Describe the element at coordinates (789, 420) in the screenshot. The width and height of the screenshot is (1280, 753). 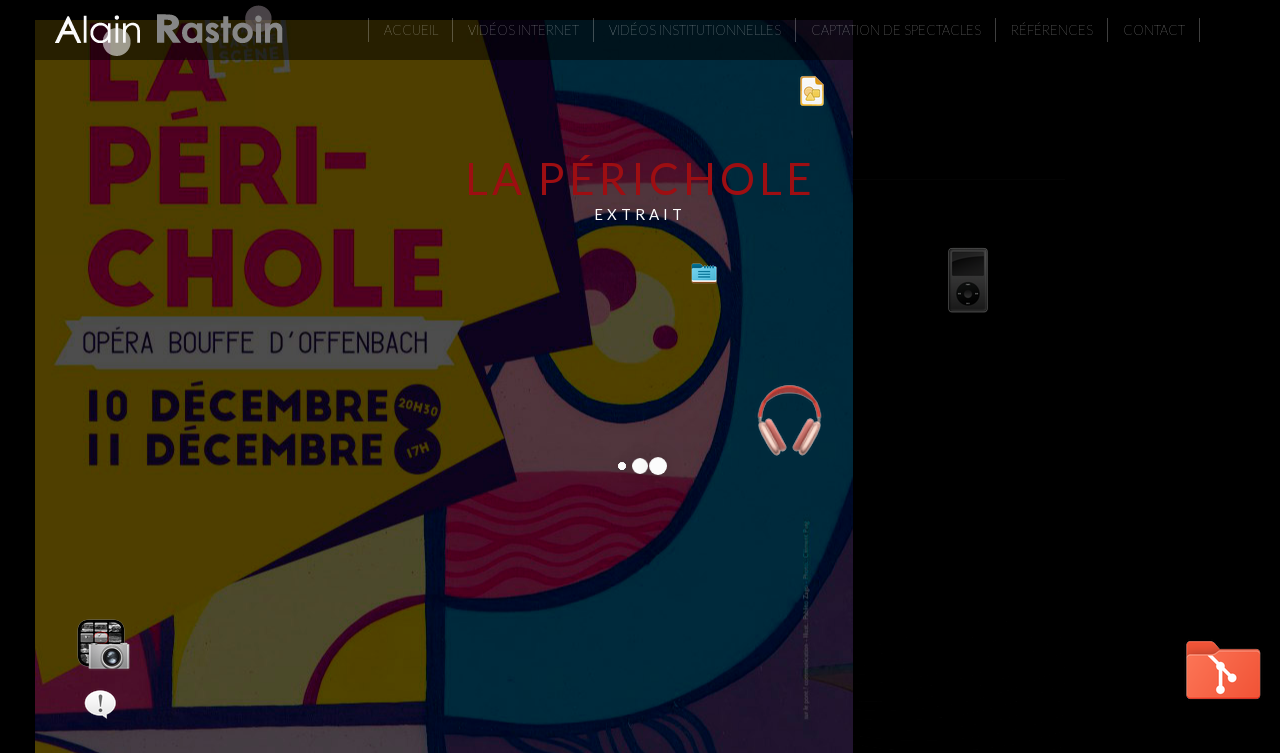
I see `airpods max headphones in red` at that location.